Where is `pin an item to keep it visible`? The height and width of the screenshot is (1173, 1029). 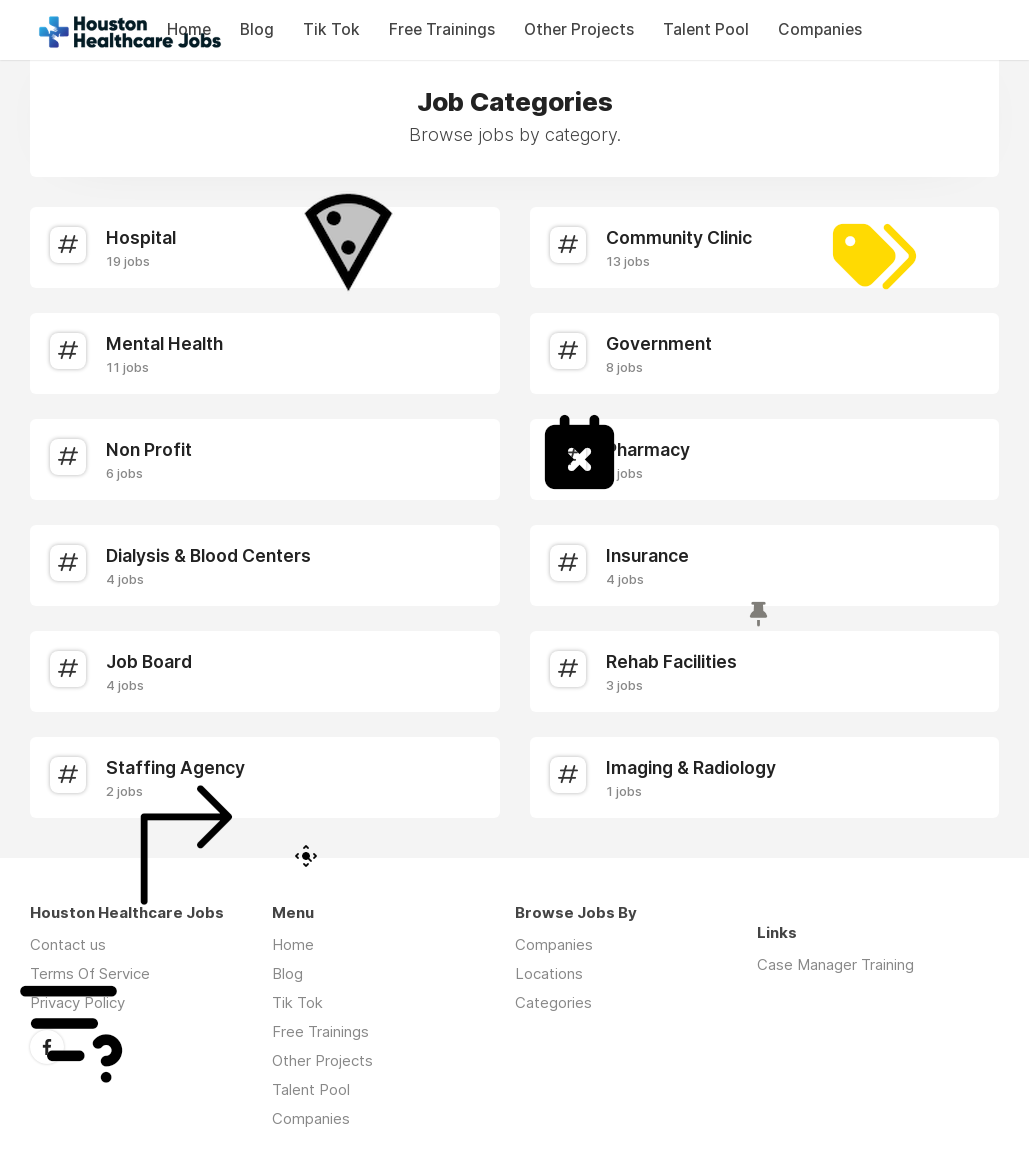
pin an item to keep it visible is located at coordinates (758, 613).